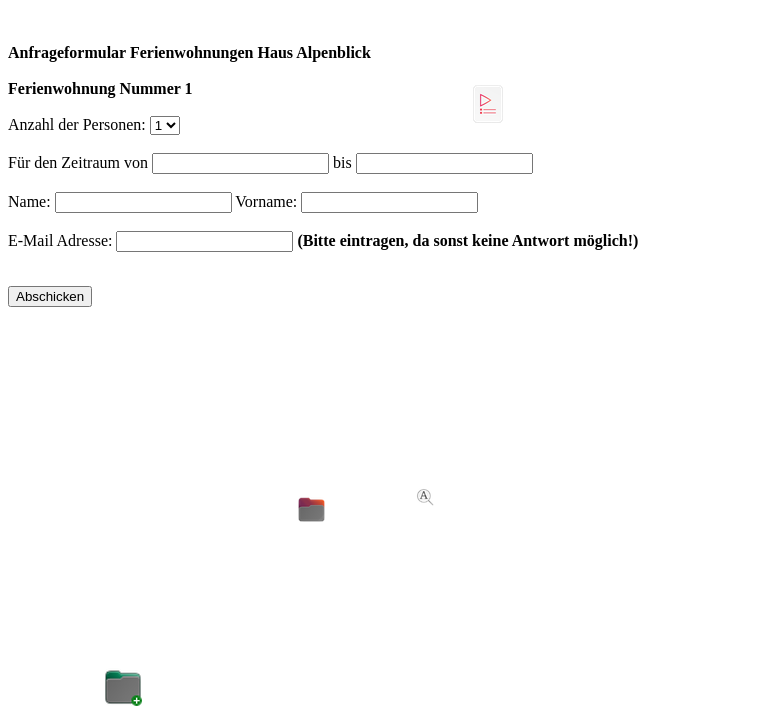 The height and width of the screenshot is (720, 768). I want to click on open a playlist file, so click(488, 104).